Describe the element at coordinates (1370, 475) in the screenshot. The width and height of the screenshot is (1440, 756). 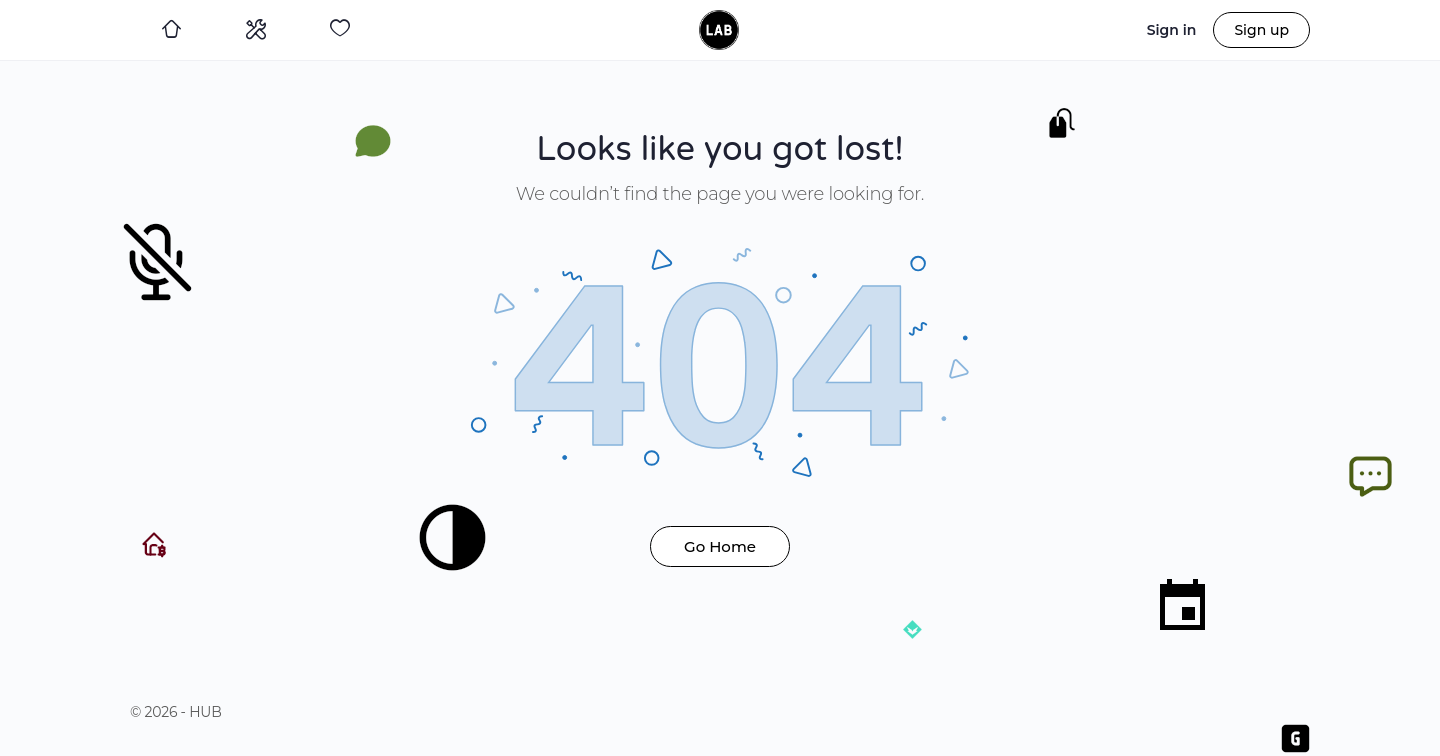
I see `open messaging or chat` at that location.